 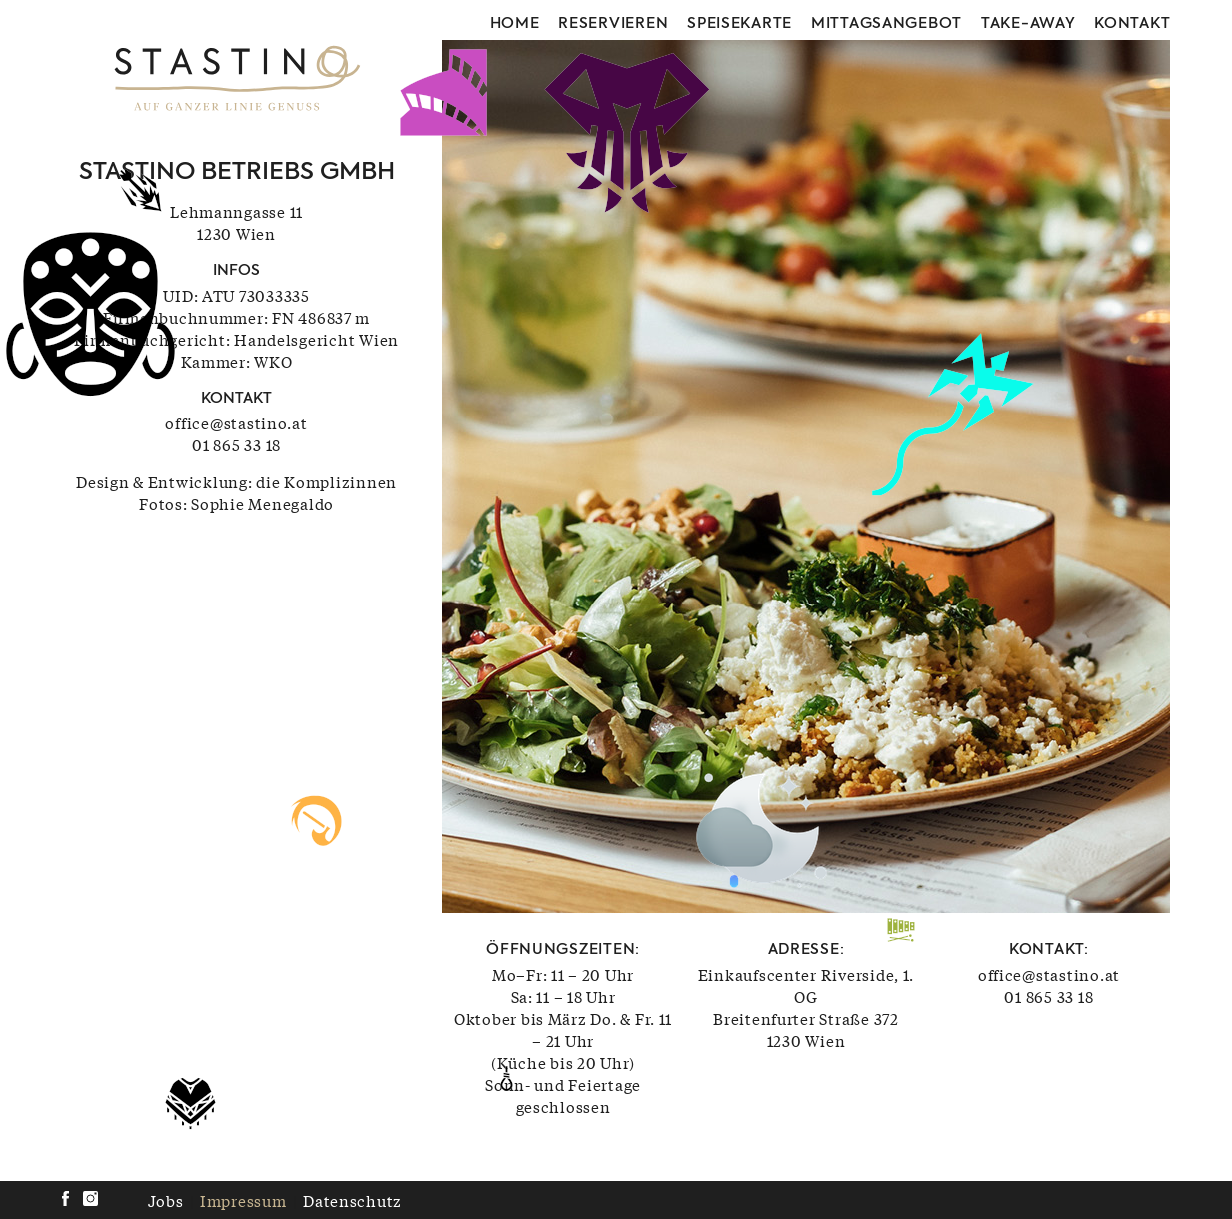 What do you see at coordinates (316, 820) in the screenshot?
I see `perform a melee attack action` at bounding box center [316, 820].